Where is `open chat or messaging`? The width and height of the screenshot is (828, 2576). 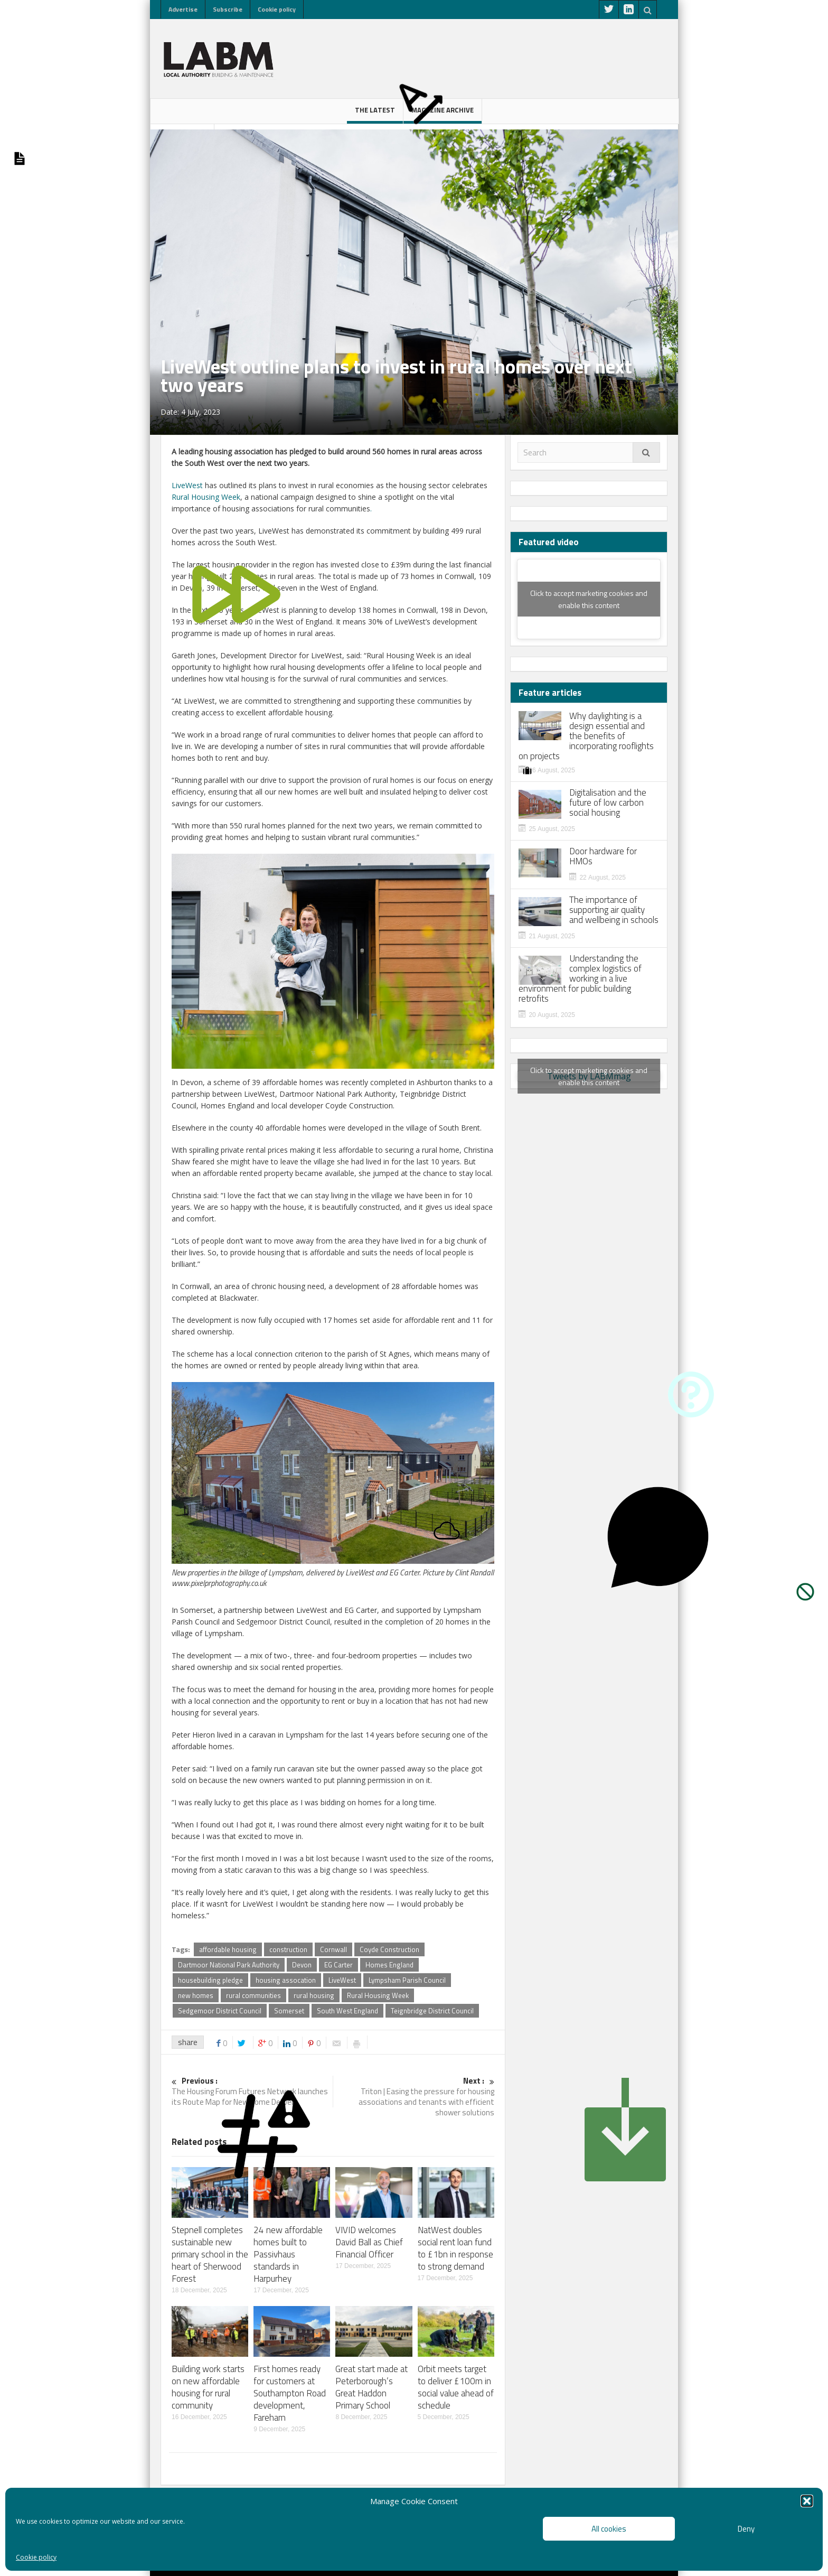 open chat or messaging is located at coordinates (658, 1537).